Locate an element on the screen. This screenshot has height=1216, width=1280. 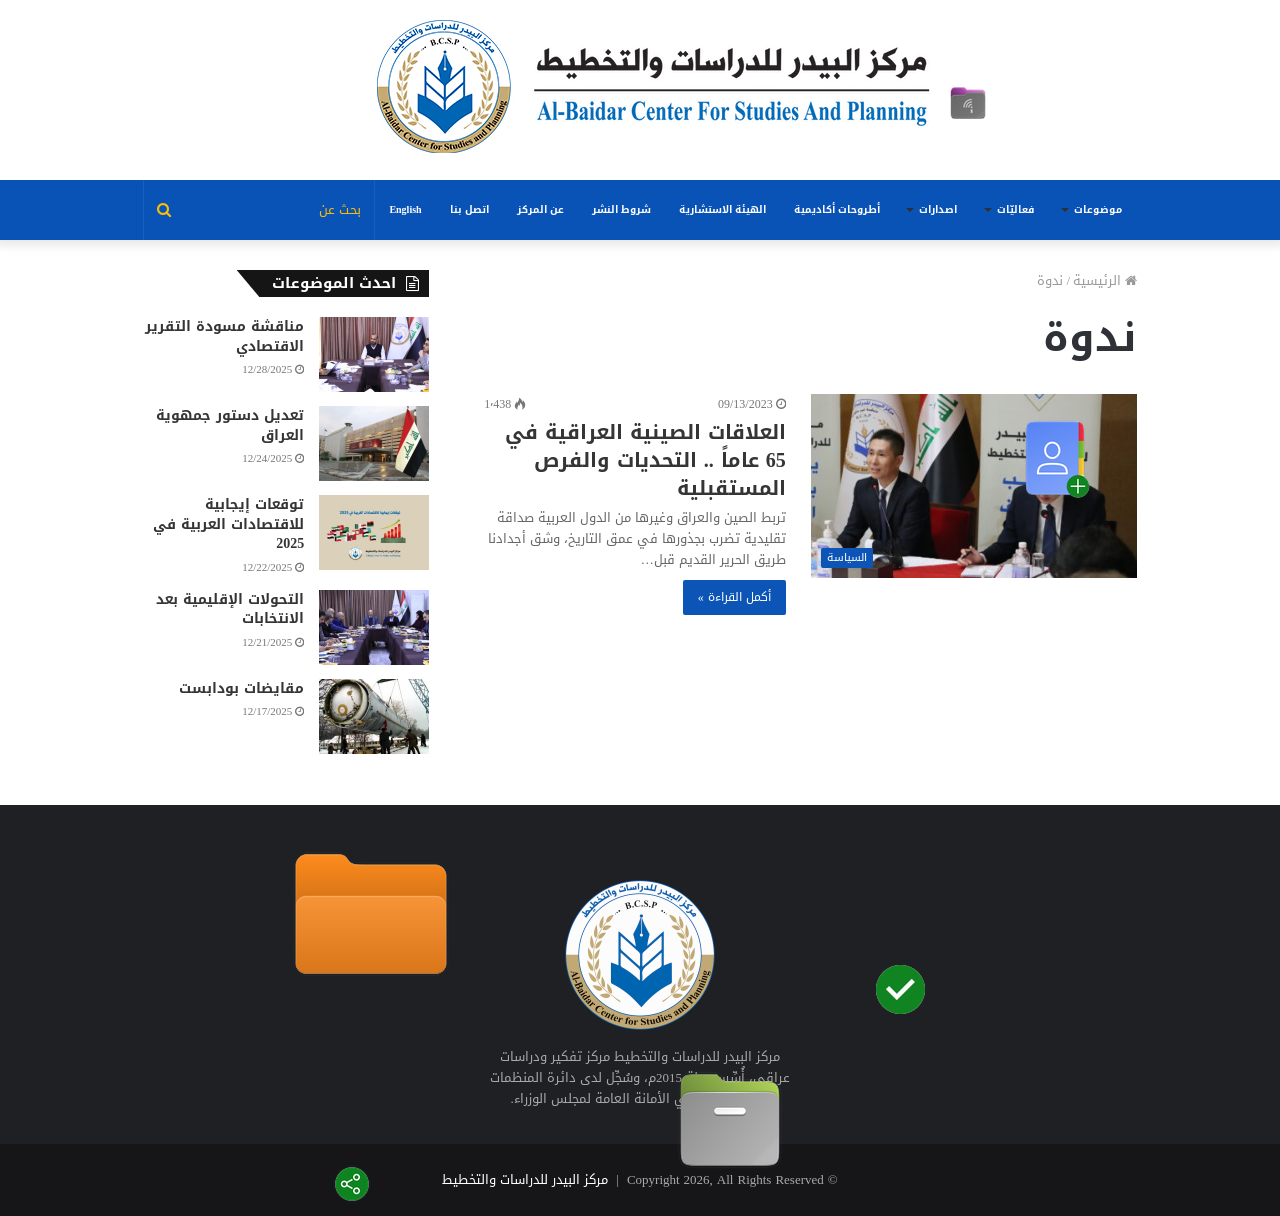
confirm or accept a calculation is located at coordinates (900, 989).